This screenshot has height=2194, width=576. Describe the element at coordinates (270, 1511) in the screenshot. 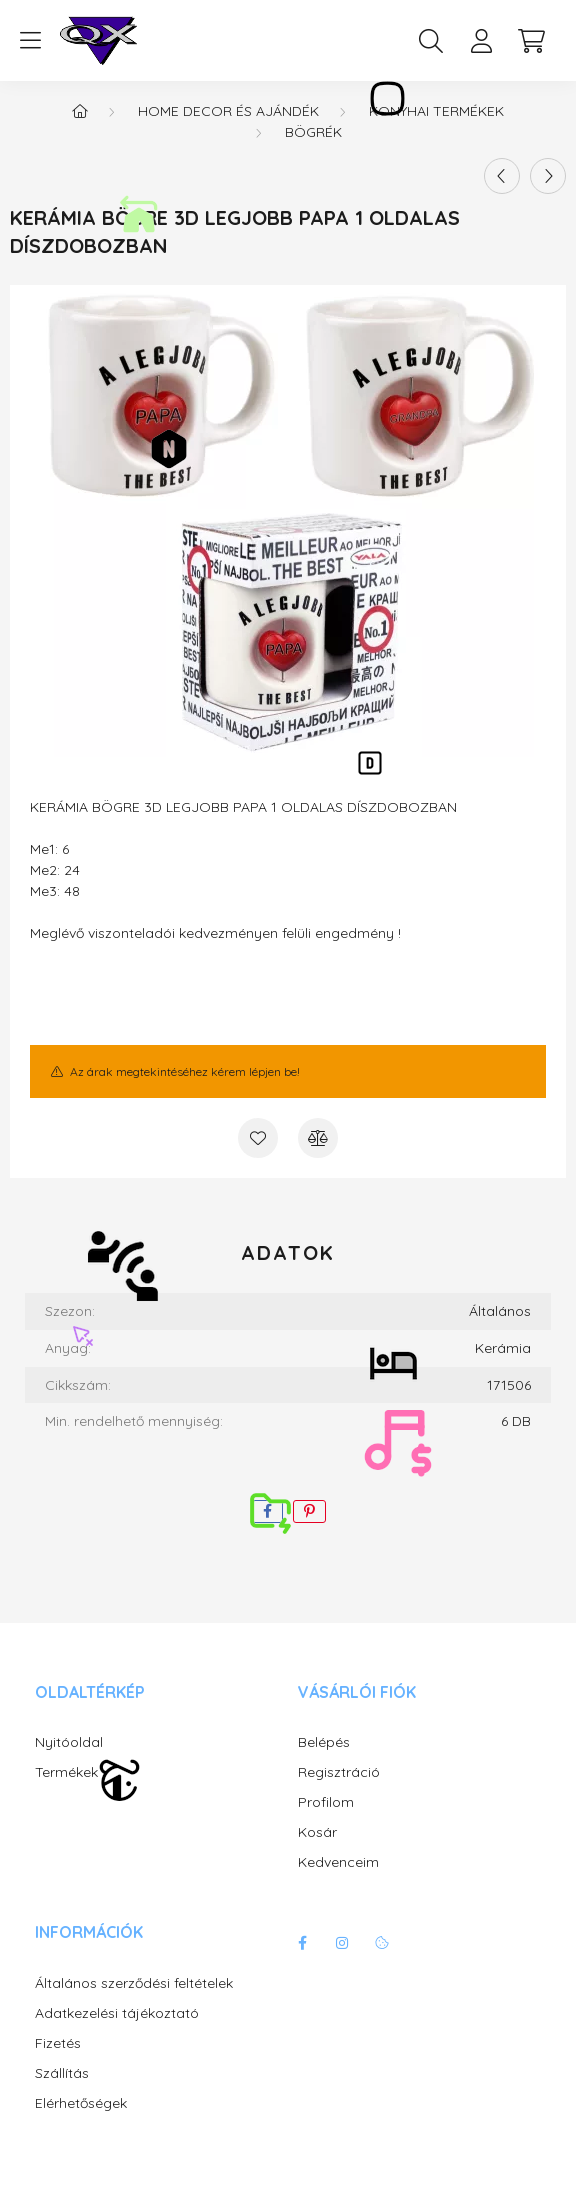

I see `access power-related files or settings` at that location.